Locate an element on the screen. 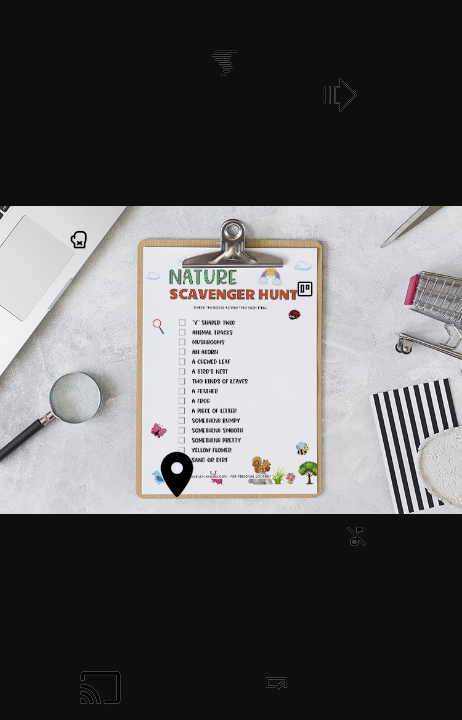 This screenshot has width=462, height=720. mute or disable music playback is located at coordinates (356, 536).